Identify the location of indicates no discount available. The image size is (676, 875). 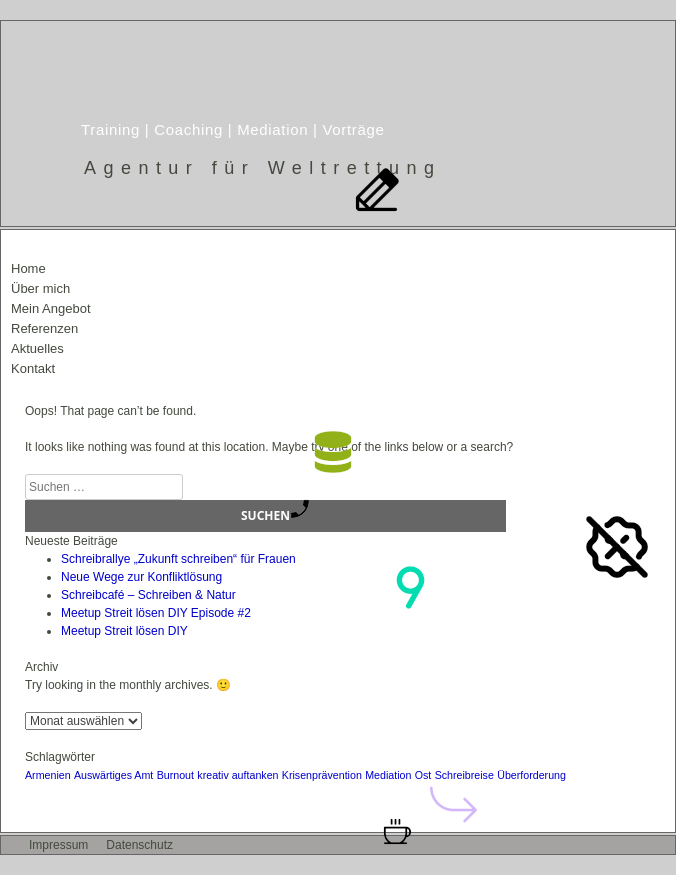
(617, 547).